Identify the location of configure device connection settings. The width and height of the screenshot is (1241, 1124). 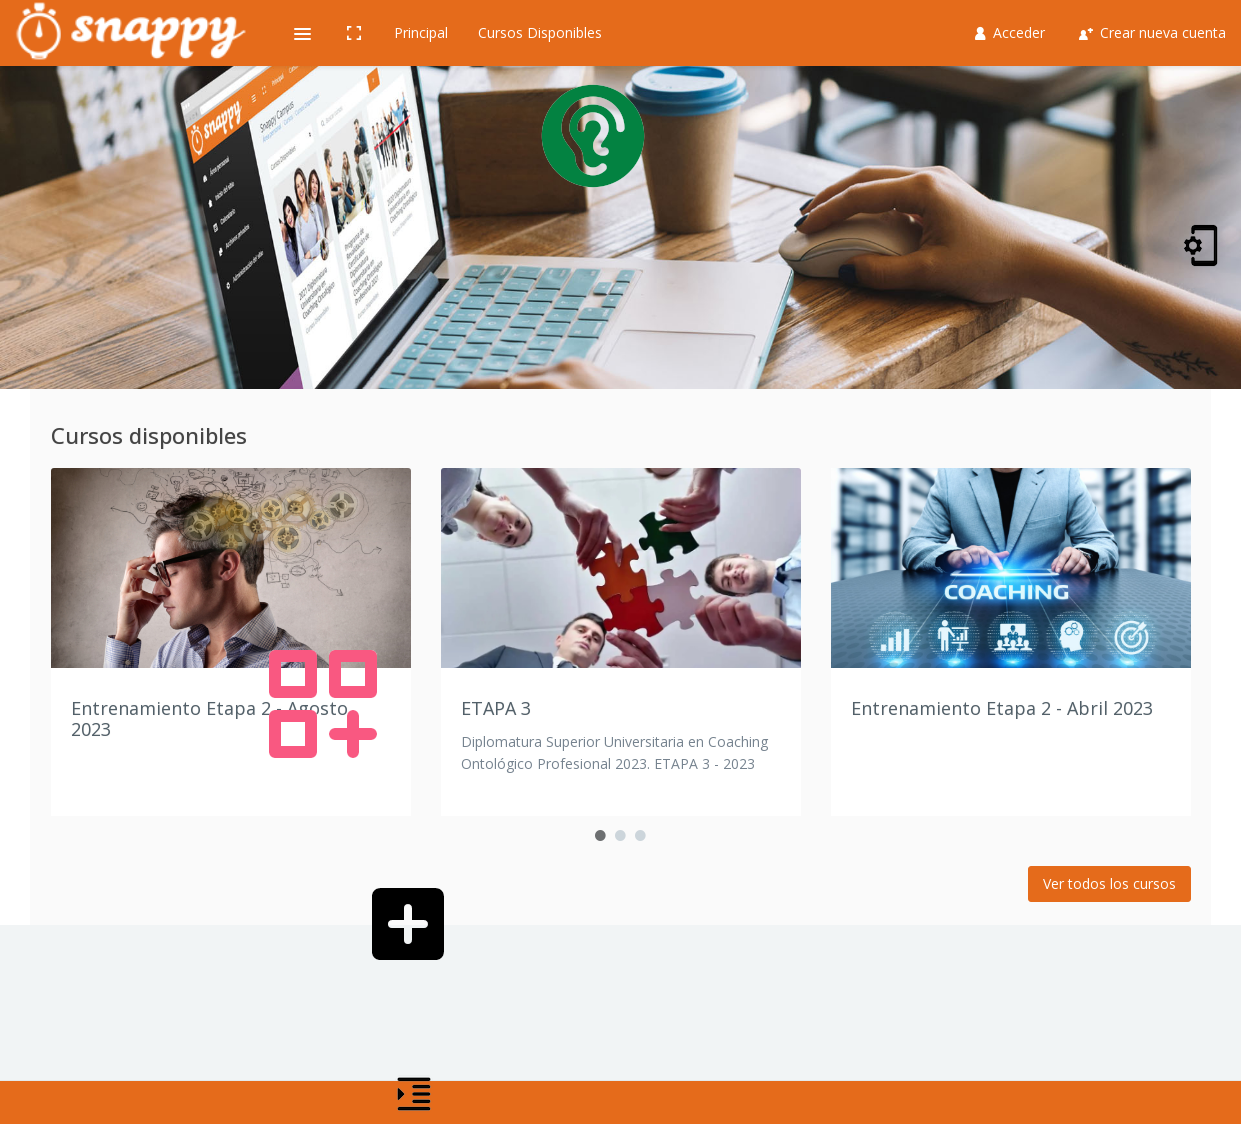
(1200, 245).